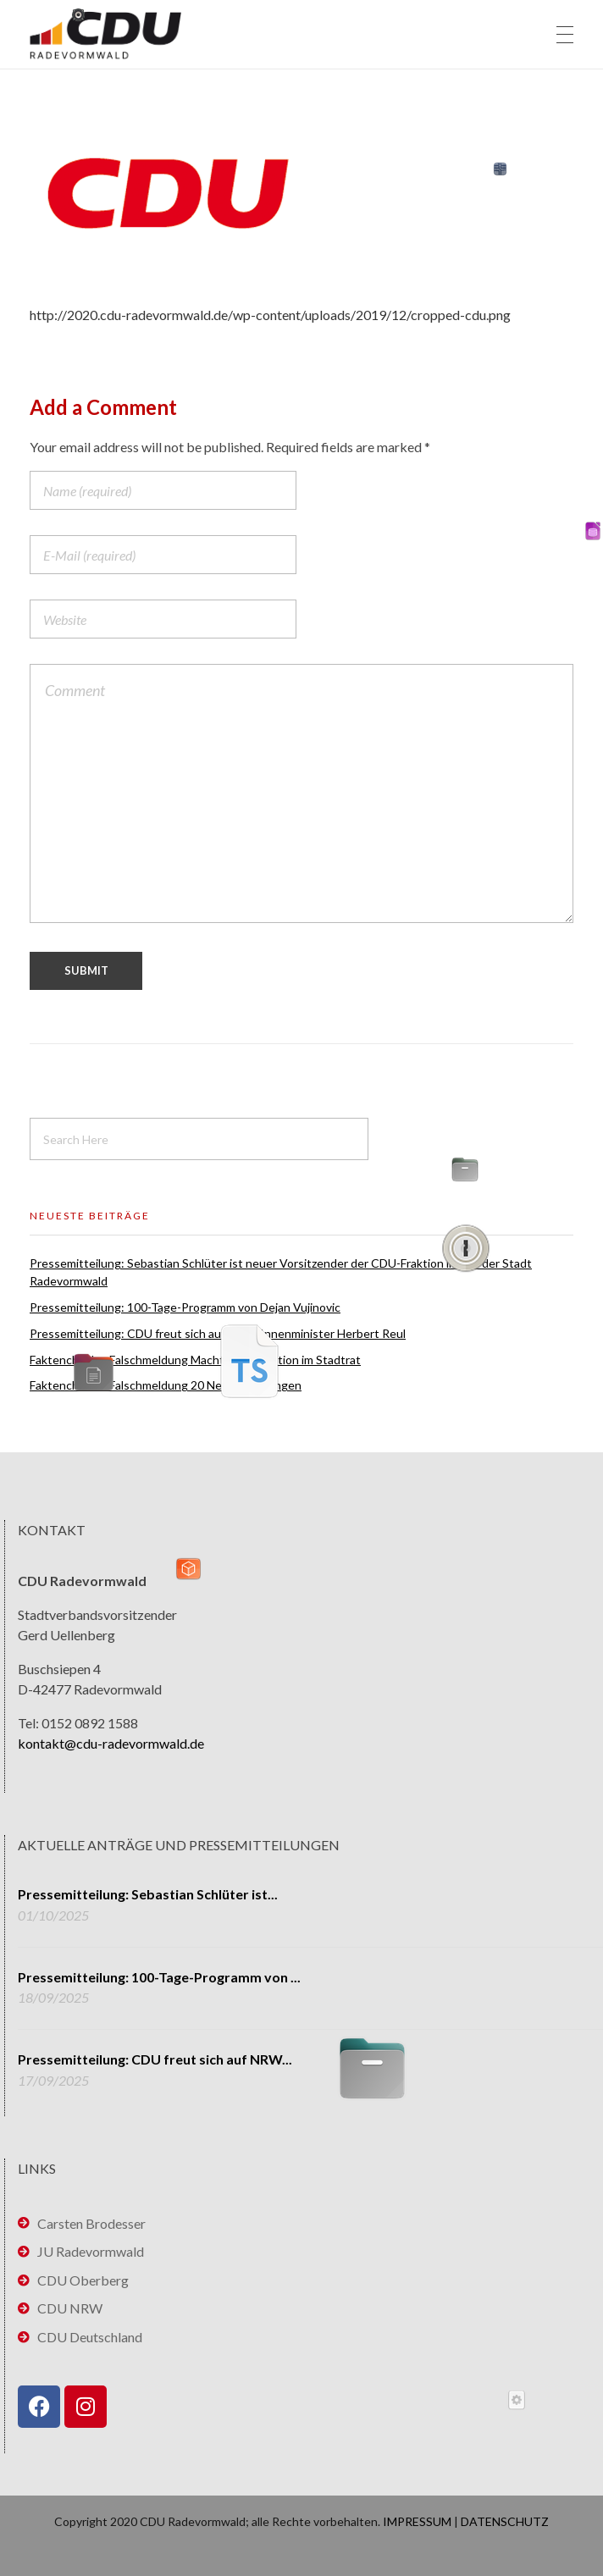 This screenshot has width=603, height=2576. I want to click on a desktop application shortcut file, so click(517, 2400).